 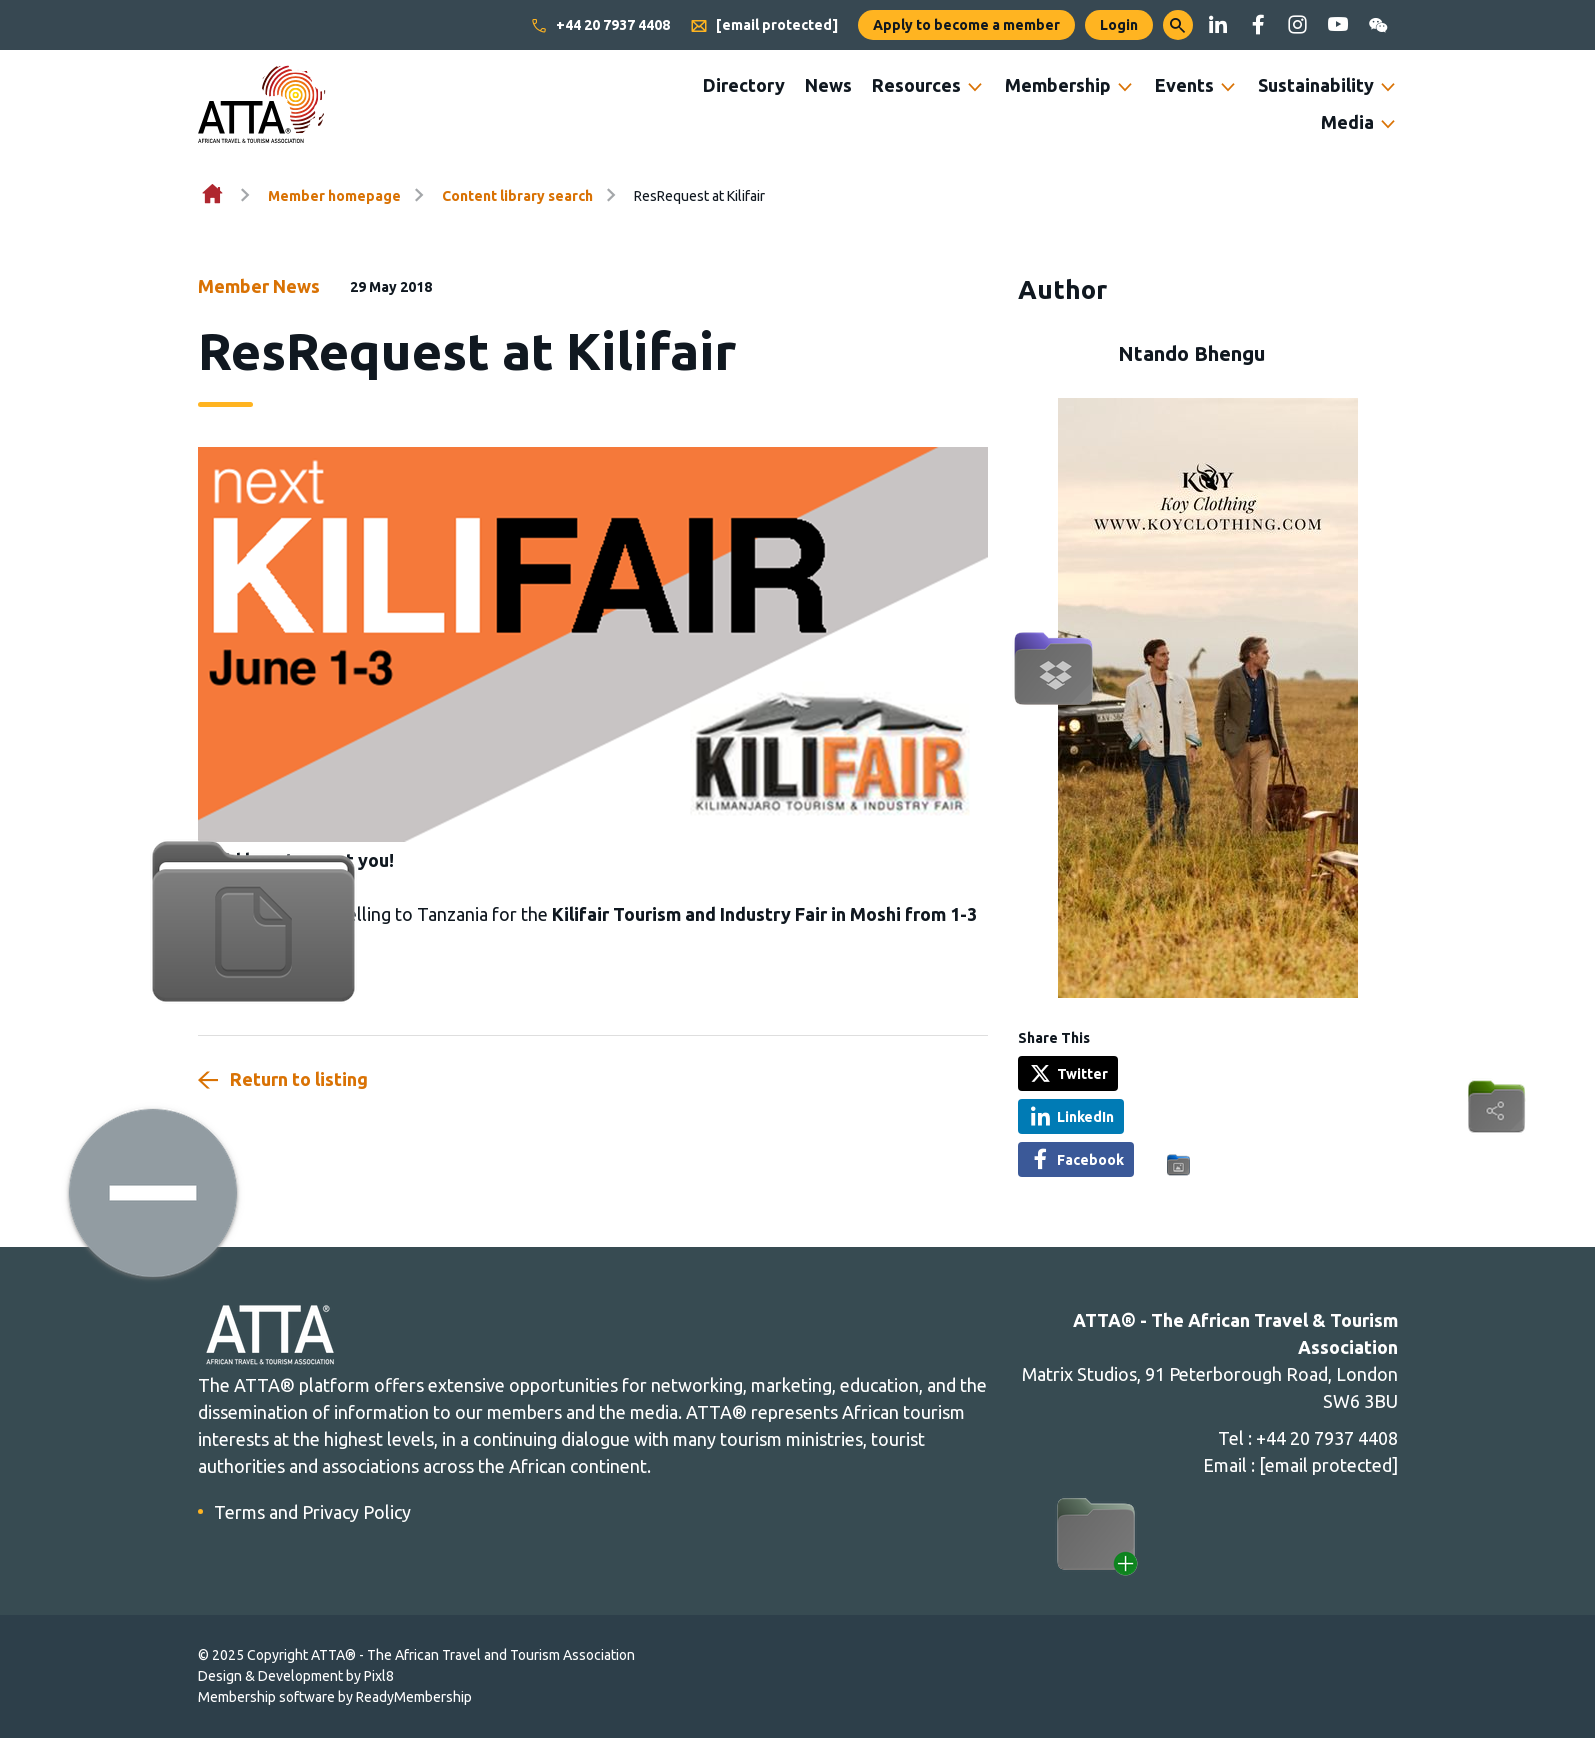 What do you see at coordinates (1053, 668) in the screenshot?
I see `open your Dropbox synced folder` at bounding box center [1053, 668].